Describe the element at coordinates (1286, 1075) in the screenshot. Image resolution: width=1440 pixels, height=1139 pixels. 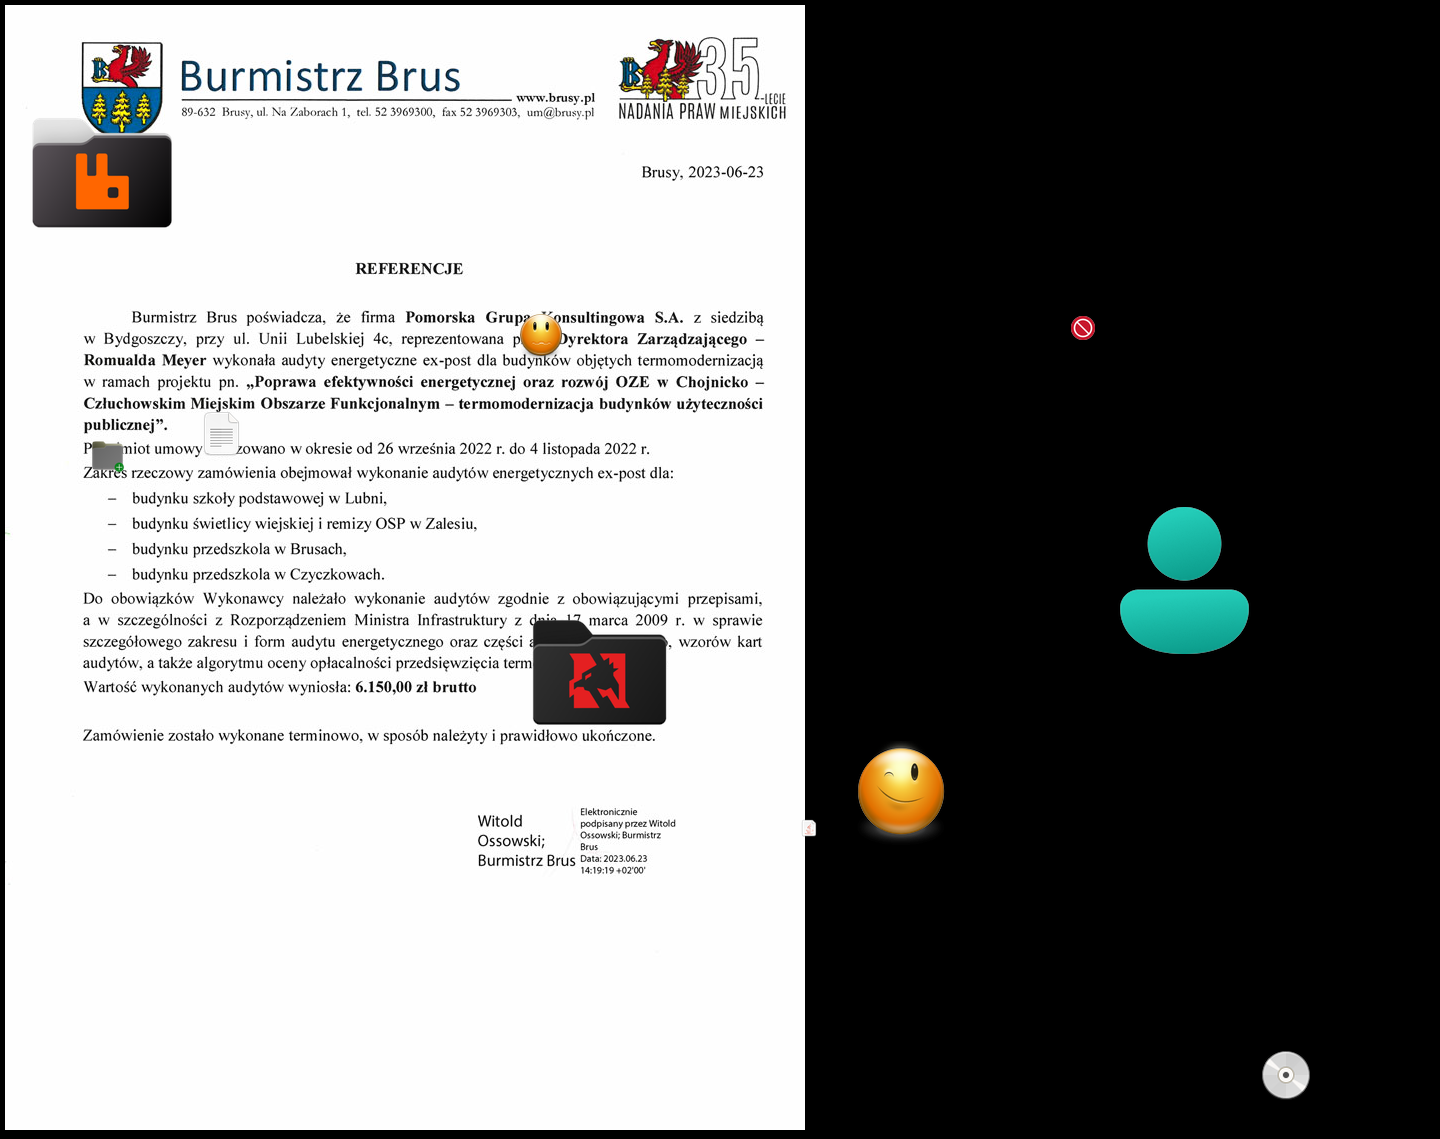
I see `indicates a blank CD-R disc ready for burning` at that location.